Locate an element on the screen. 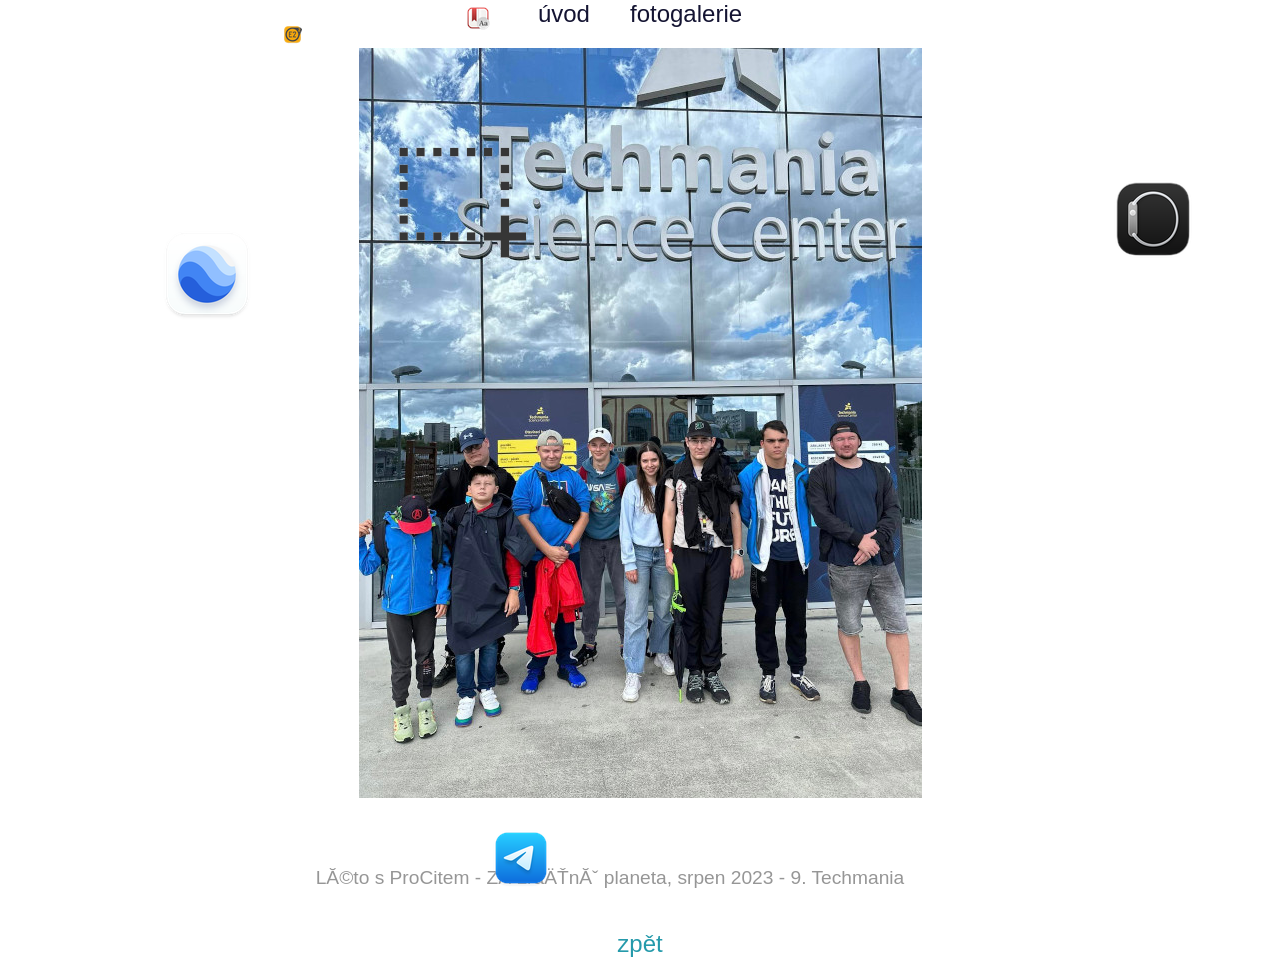 The width and height of the screenshot is (1280, 958). take a screenshot of a selected area is located at coordinates (458, 198).